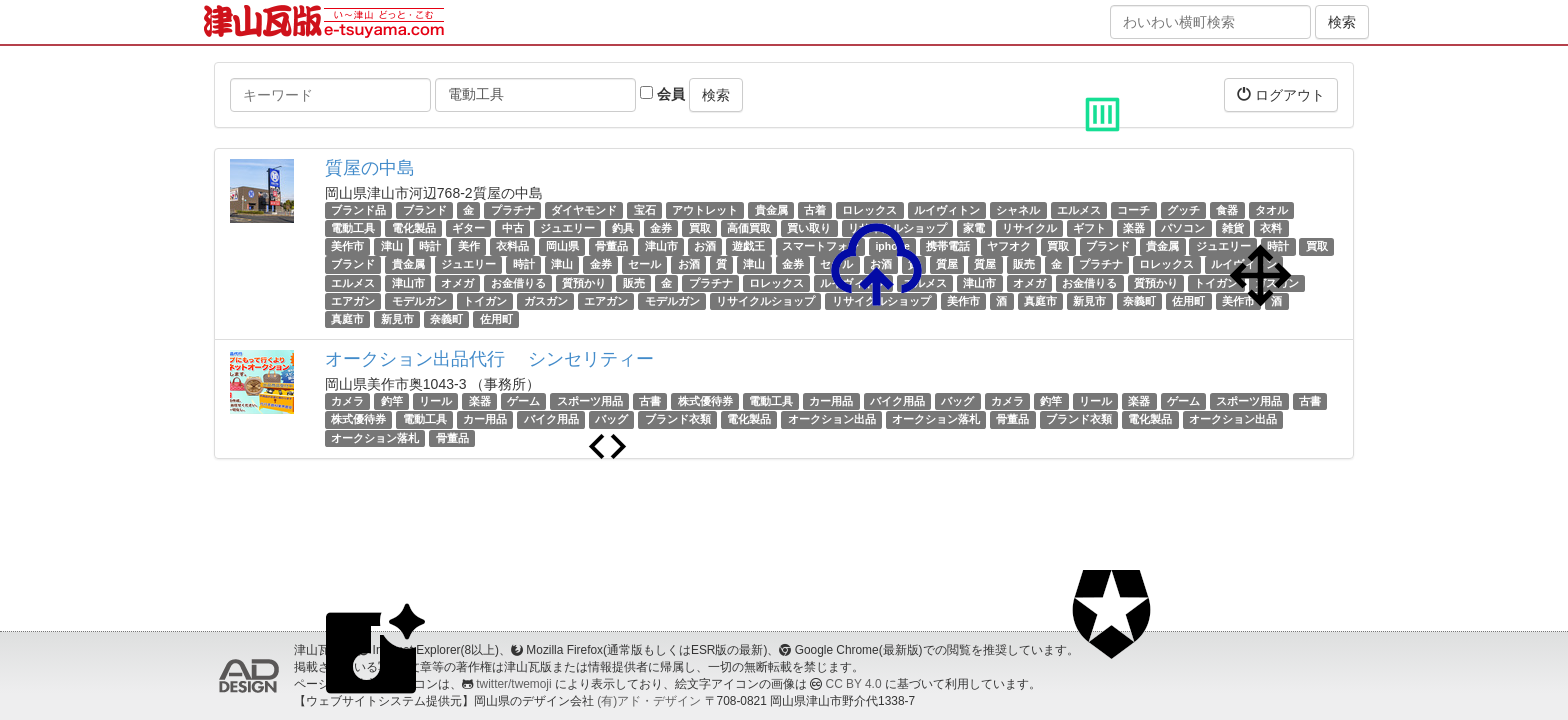 The height and width of the screenshot is (720, 1568). What do you see at coordinates (607, 446) in the screenshot?
I see `expand content horizontally` at bounding box center [607, 446].